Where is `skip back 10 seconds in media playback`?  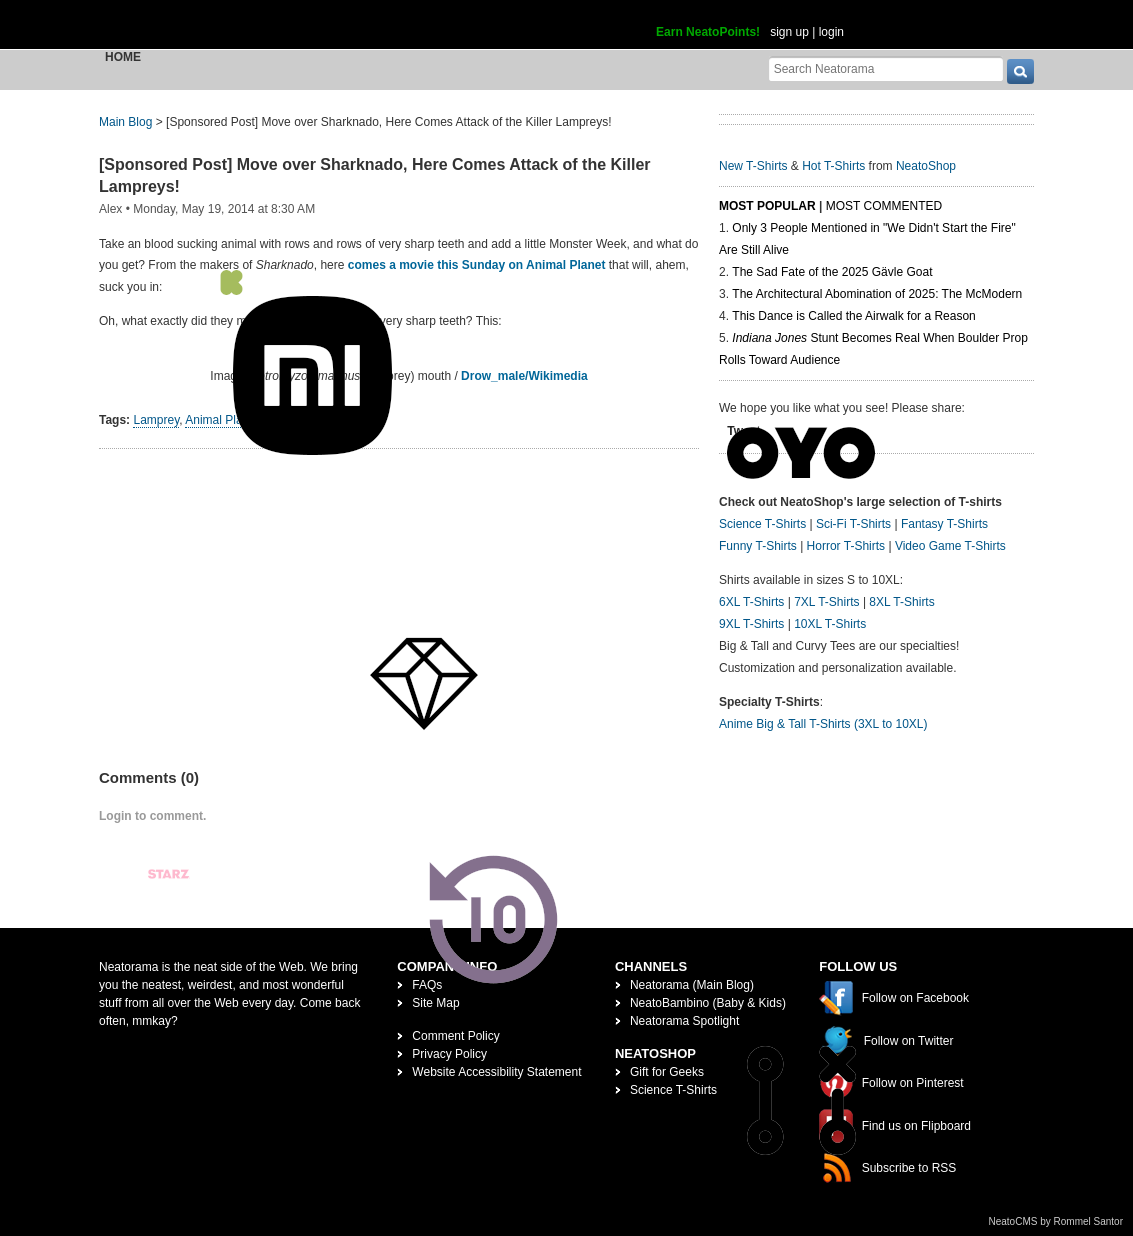 skip back 10 seconds in media playback is located at coordinates (493, 919).